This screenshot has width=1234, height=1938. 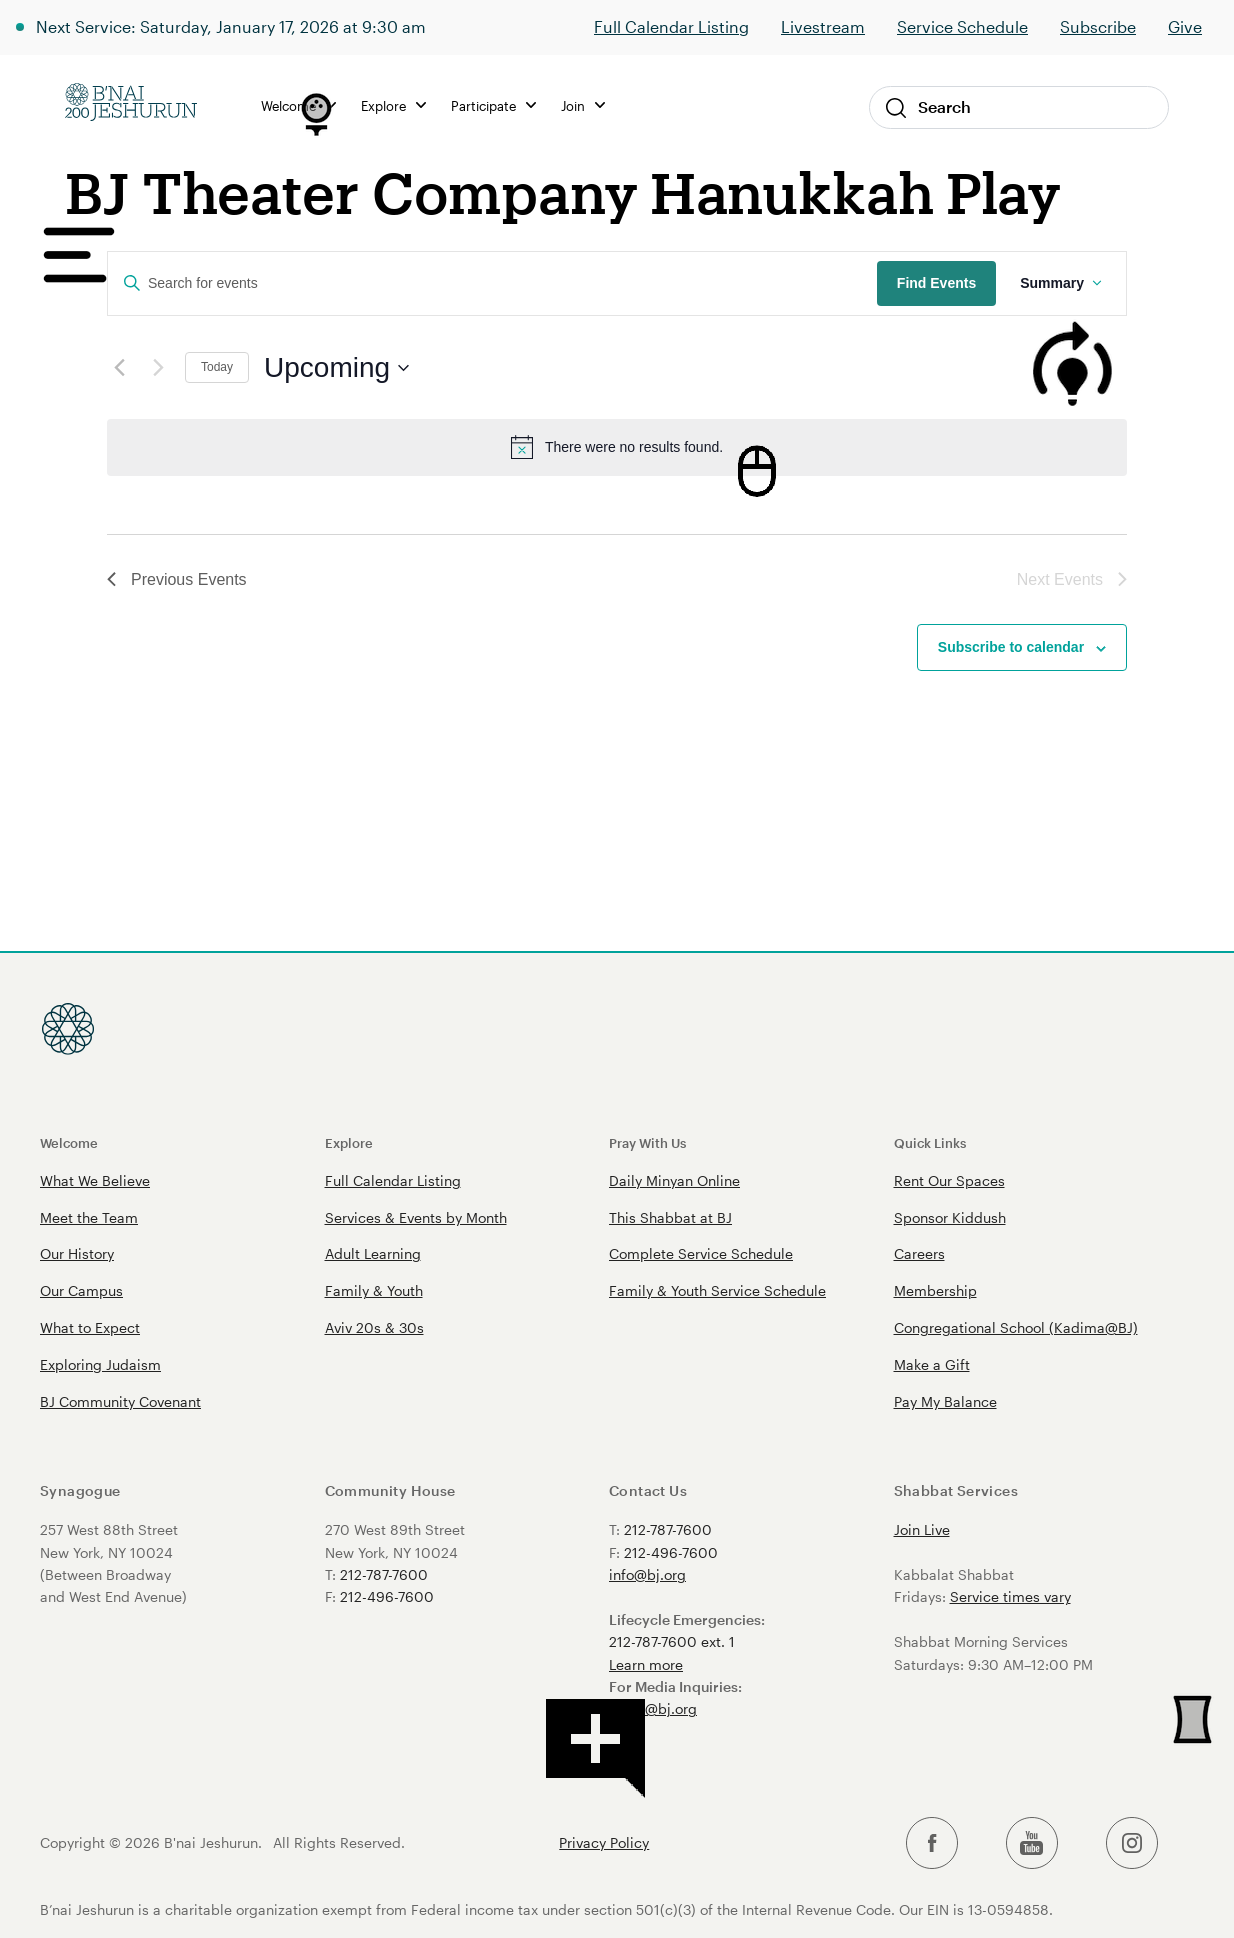 What do you see at coordinates (1192, 1719) in the screenshot?
I see `switch to vertical panorama mode` at bounding box center [1192, 1719].